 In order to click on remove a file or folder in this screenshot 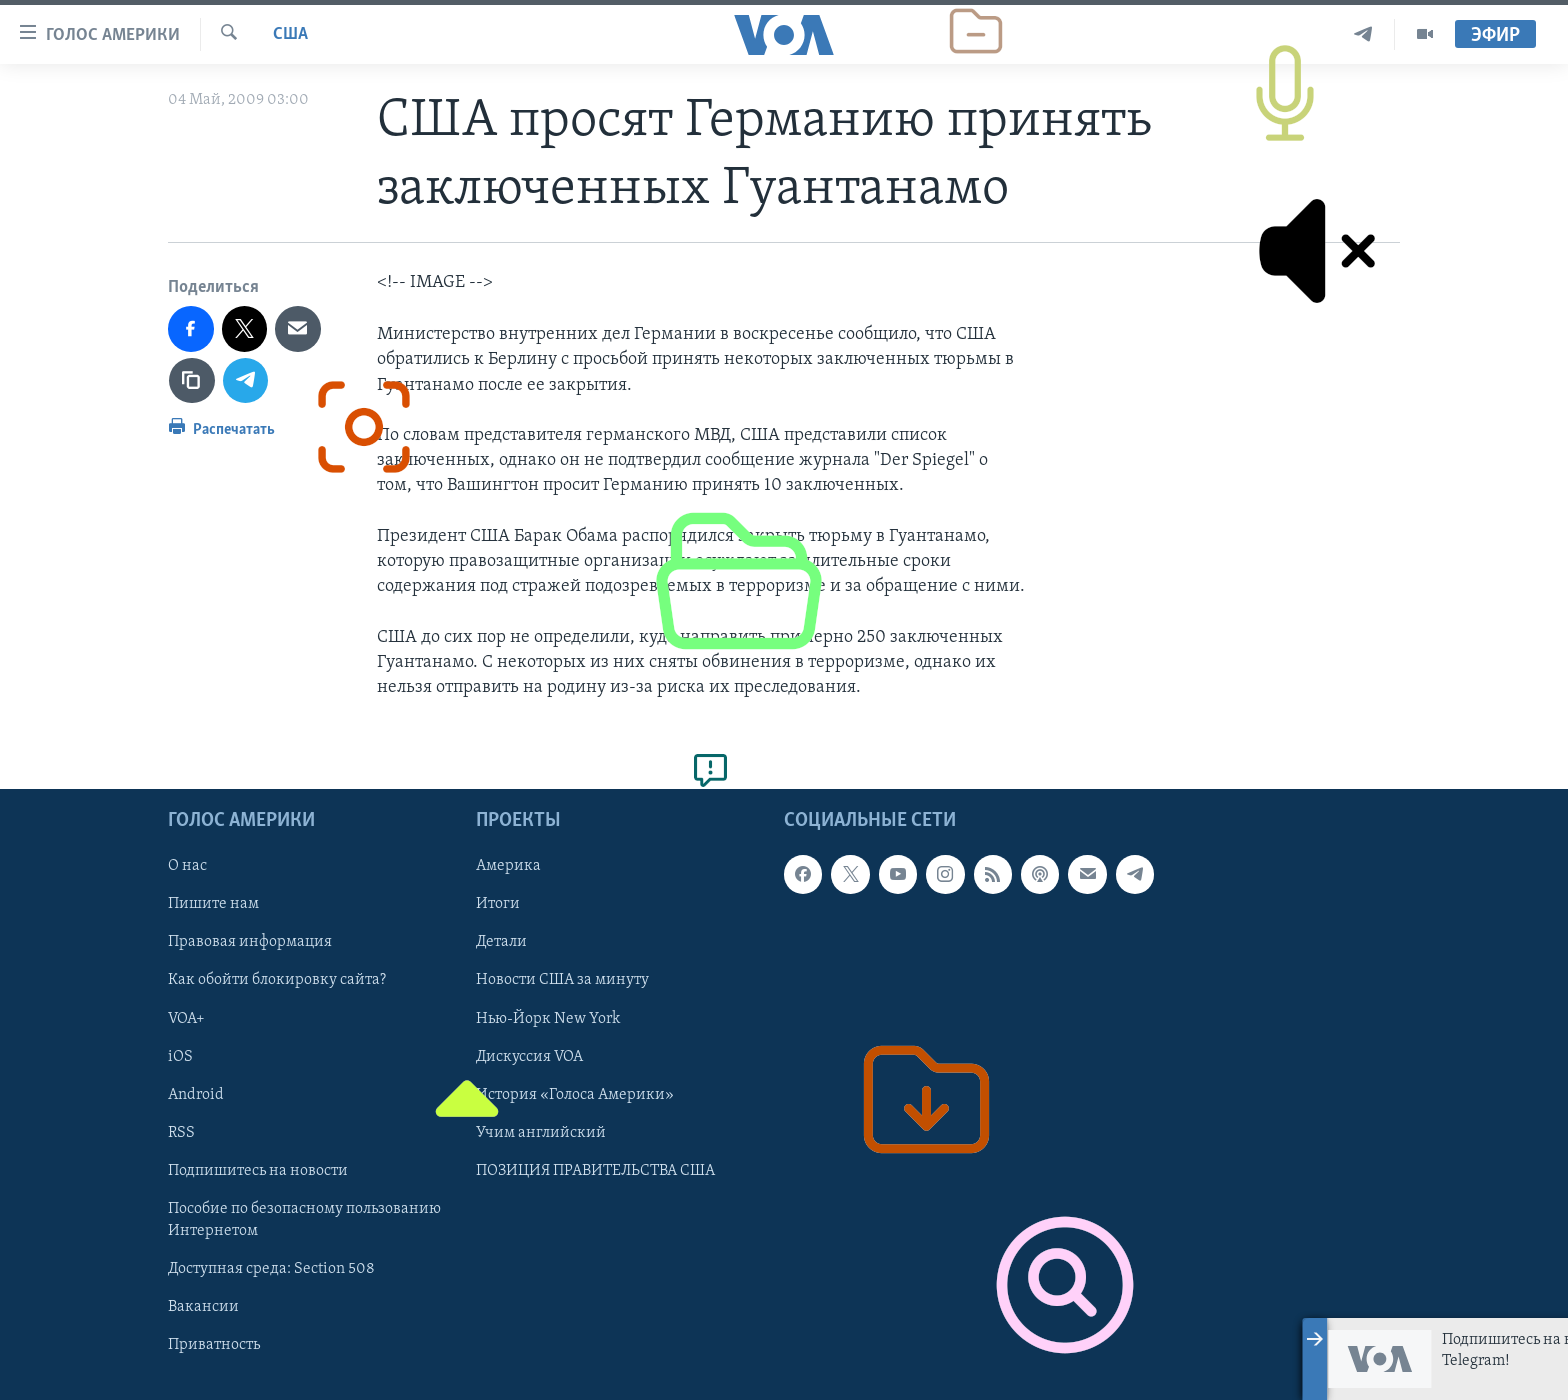, I will do `click(976, 31)`.